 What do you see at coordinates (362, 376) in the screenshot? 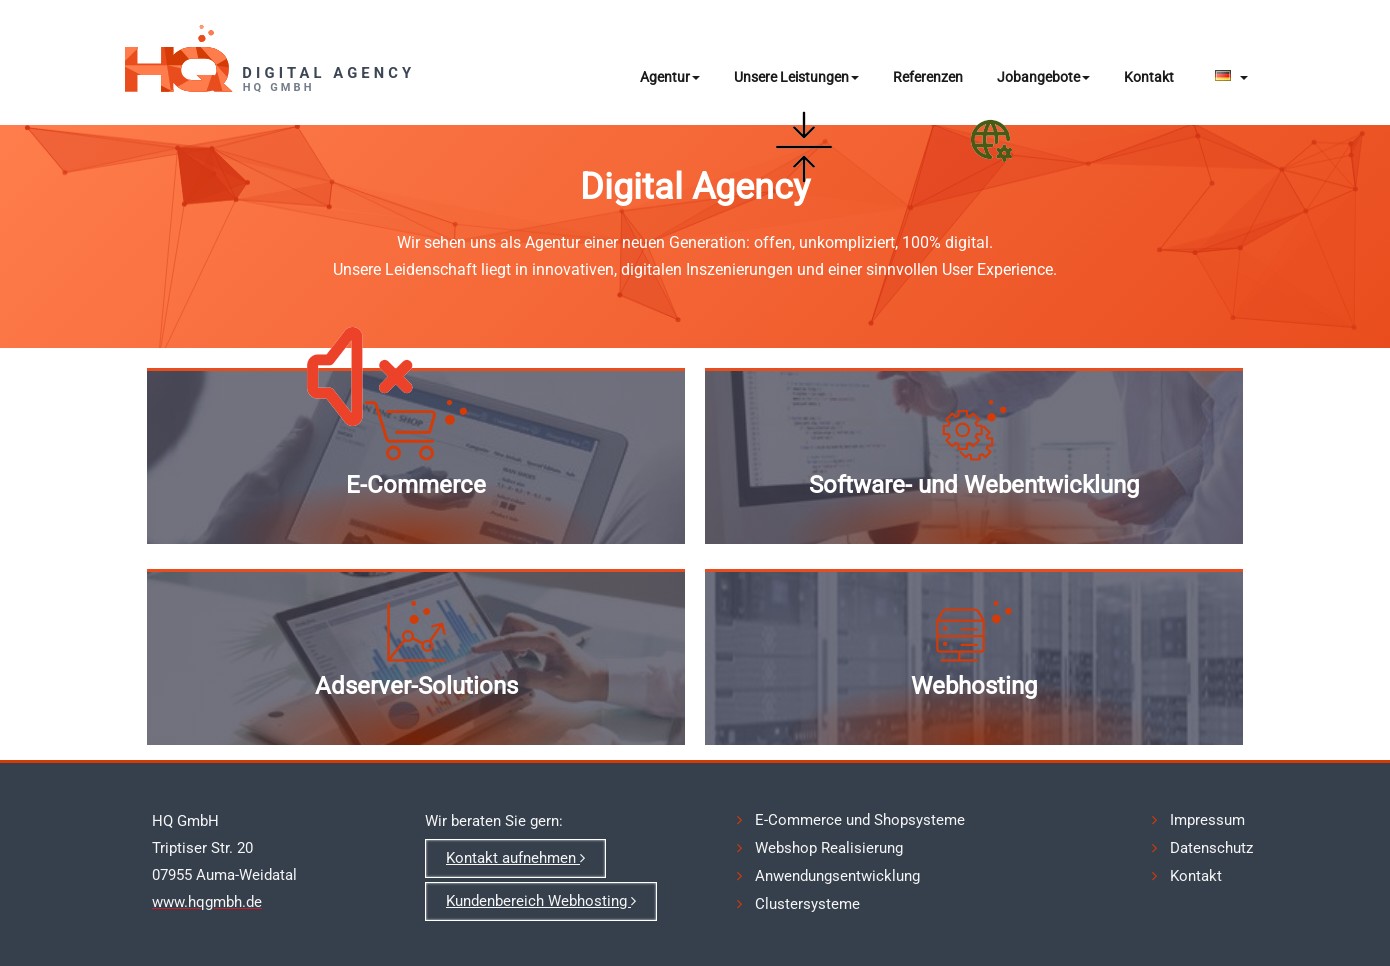
I see `mute audio or sound` at bounding box center [362, 376].